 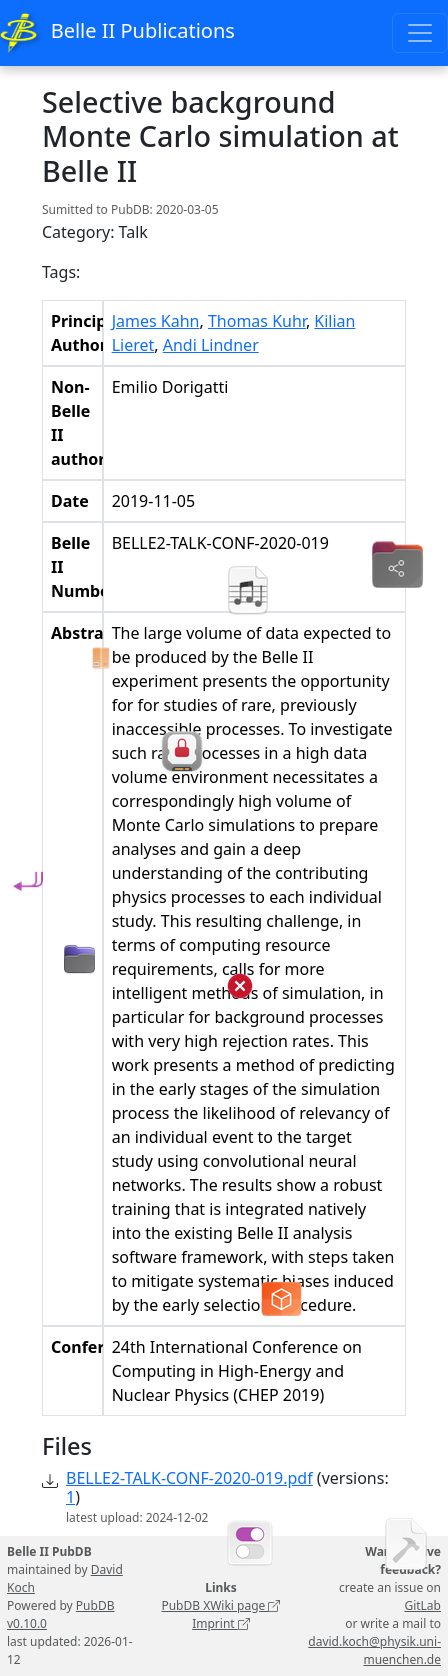 I want to click on open your public shared folder, so click(x=397, y=564).